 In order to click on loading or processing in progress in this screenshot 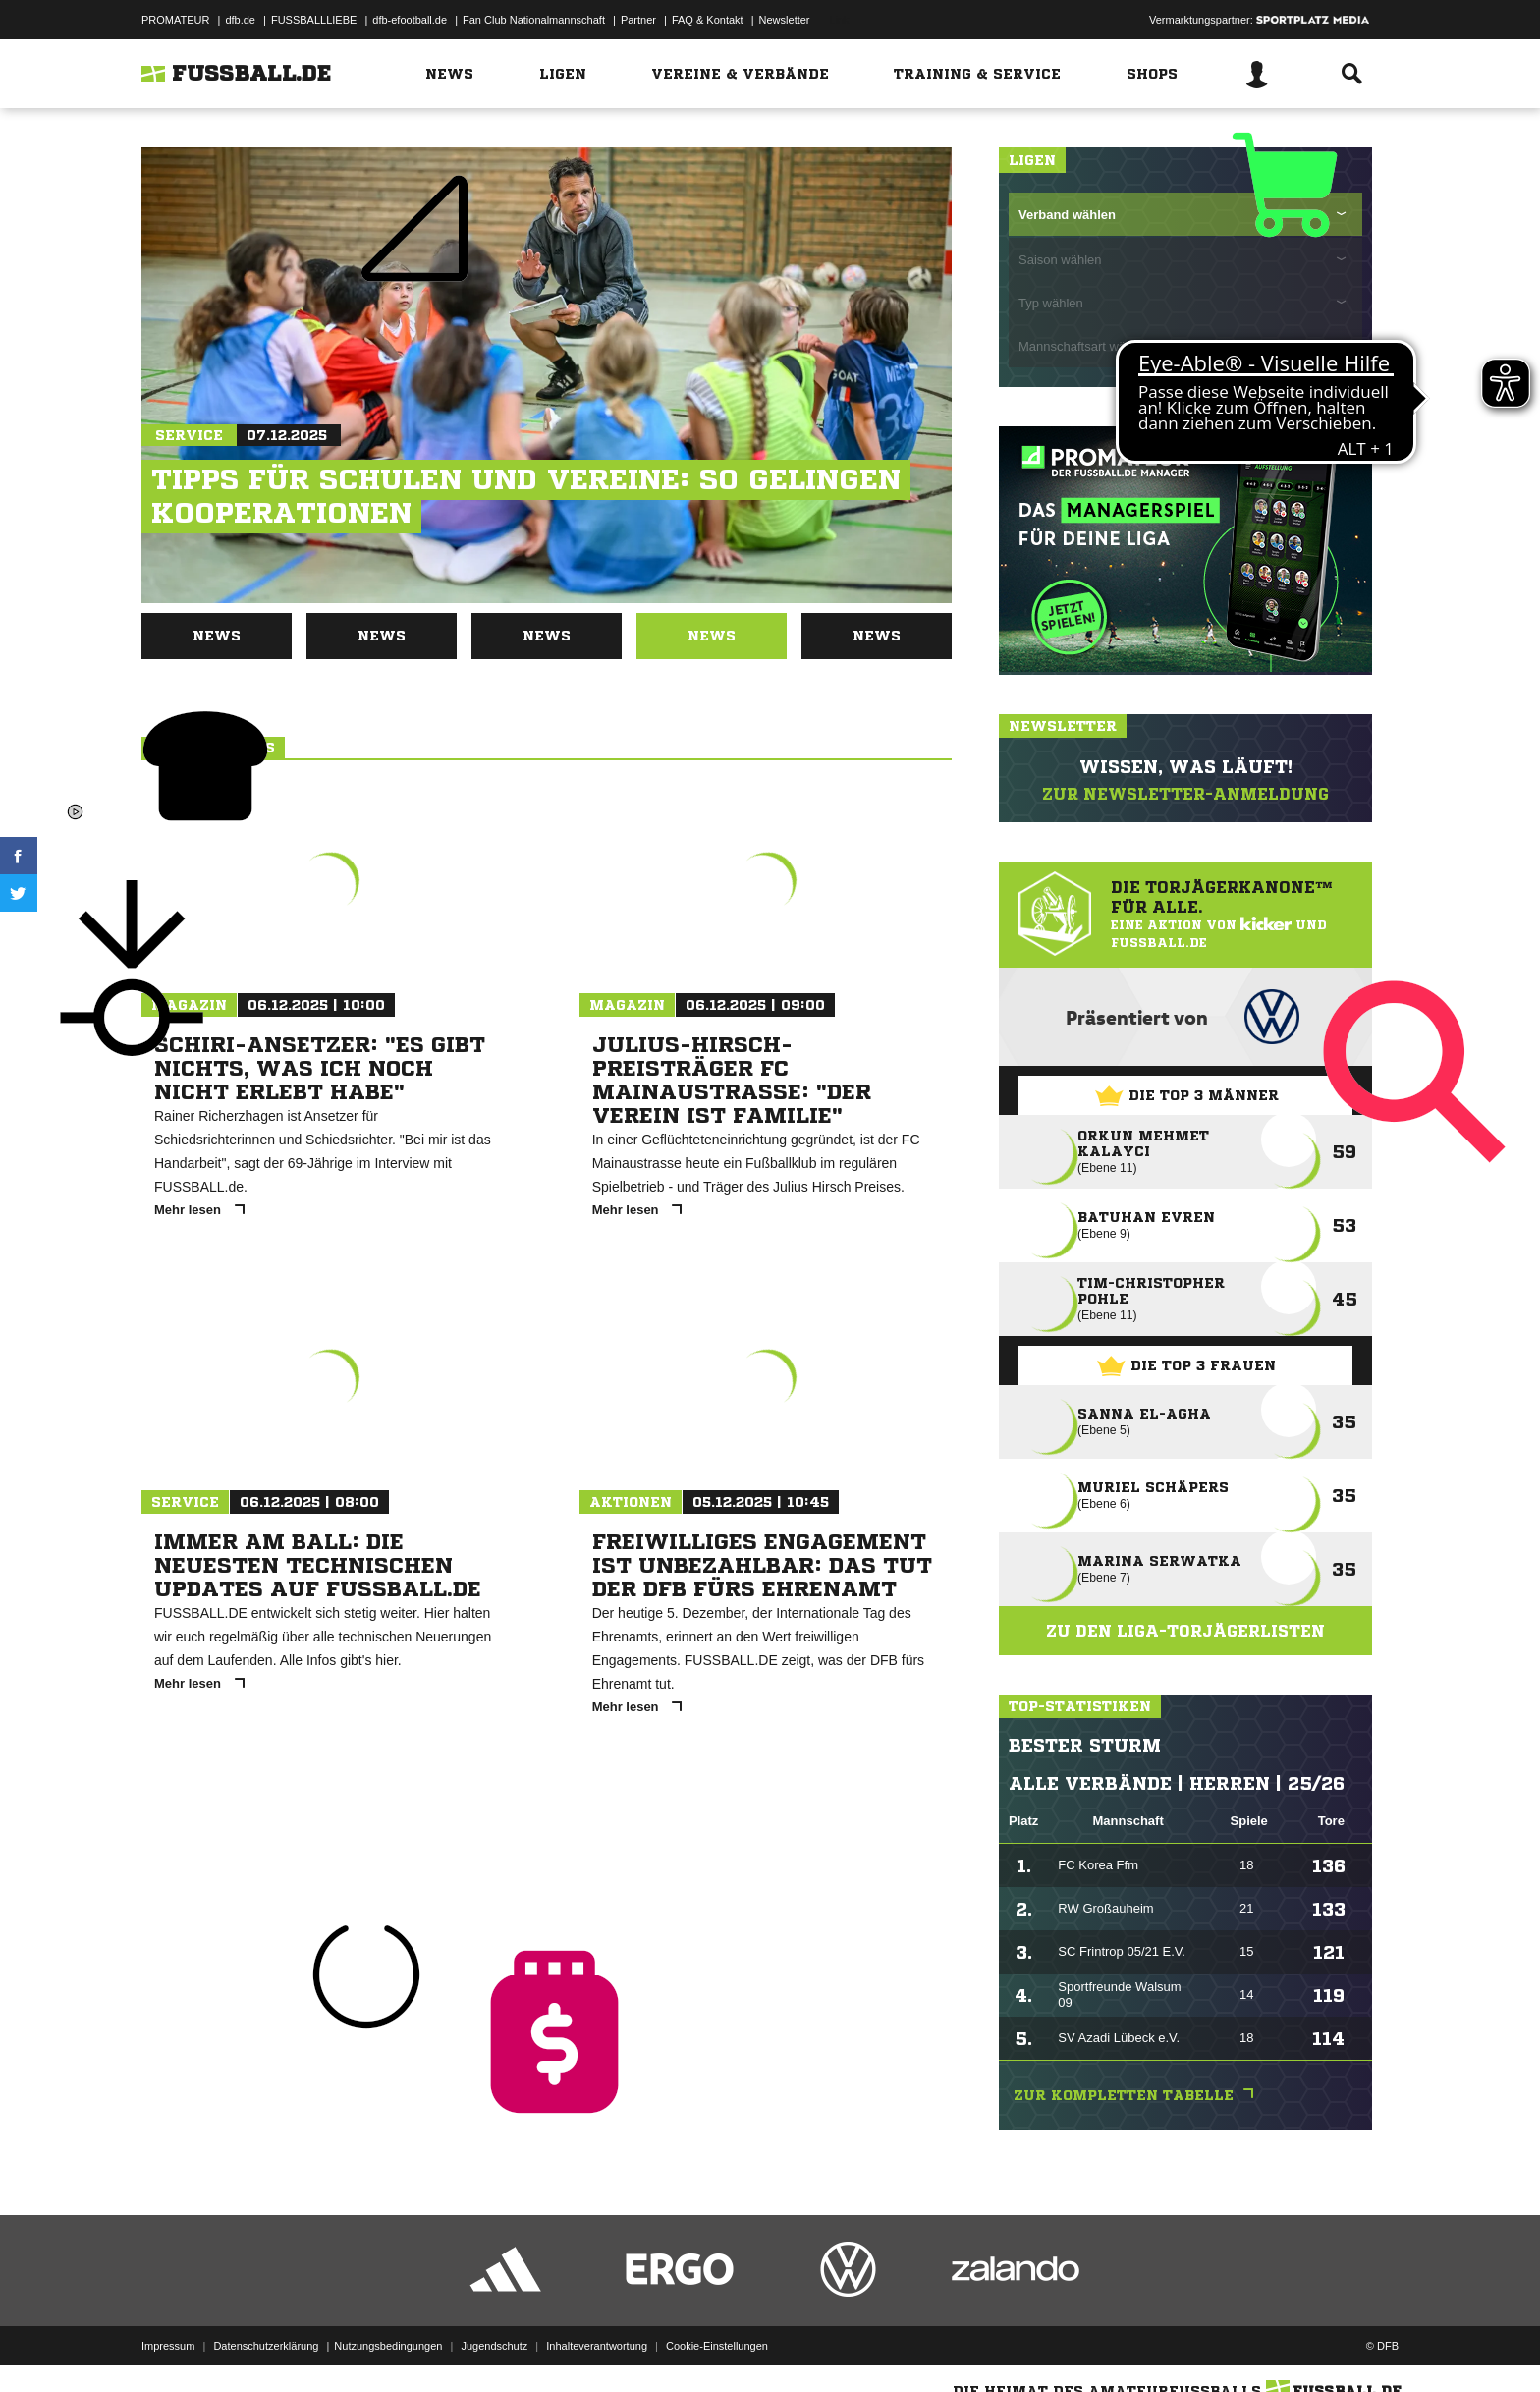, I will do `click(366, 1975)`.